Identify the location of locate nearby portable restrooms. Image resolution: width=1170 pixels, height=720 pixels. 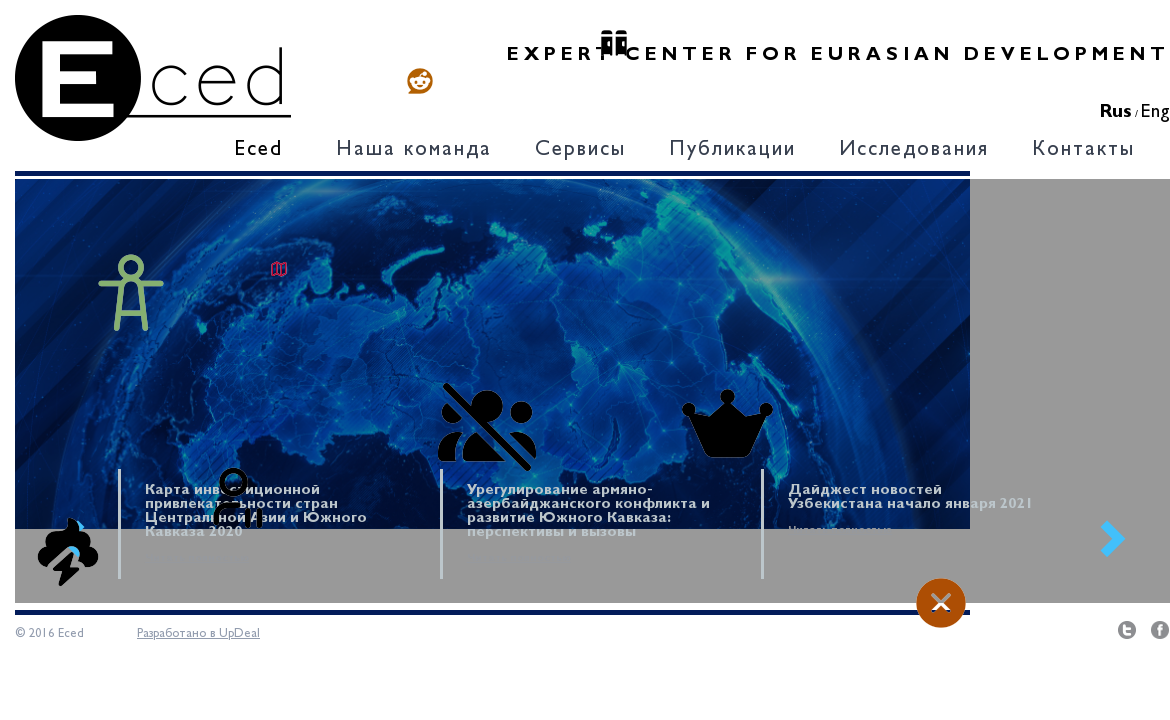
(614, 43).